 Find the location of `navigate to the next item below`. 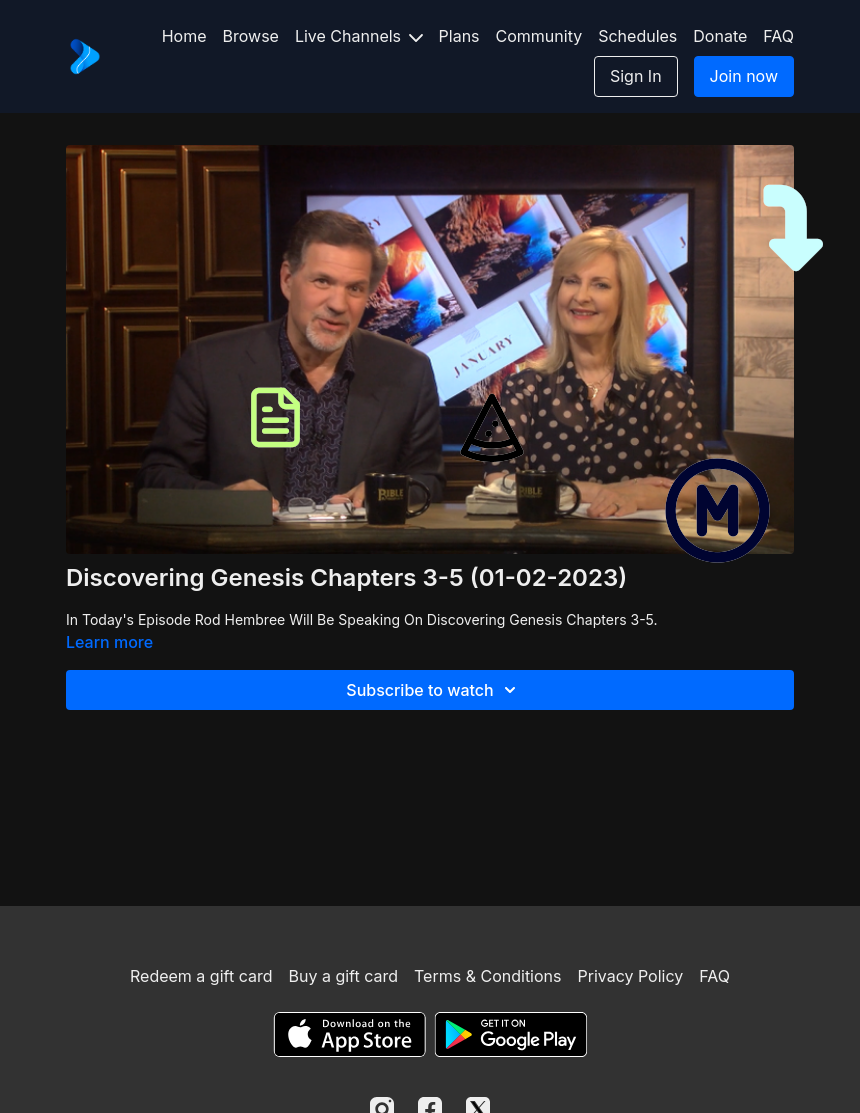

navigate to the next item below is located at coordinates (796, 228).